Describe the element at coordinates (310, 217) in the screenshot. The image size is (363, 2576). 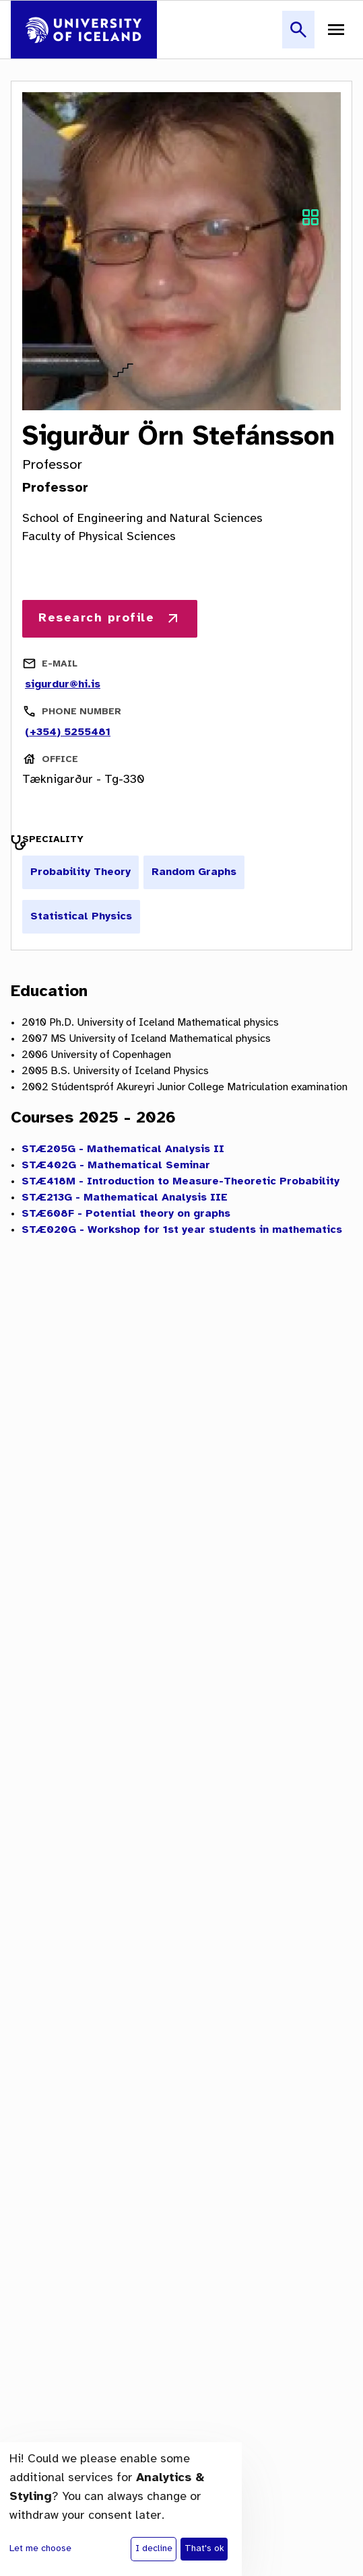
I see `view all apps or menu grid` at that location.